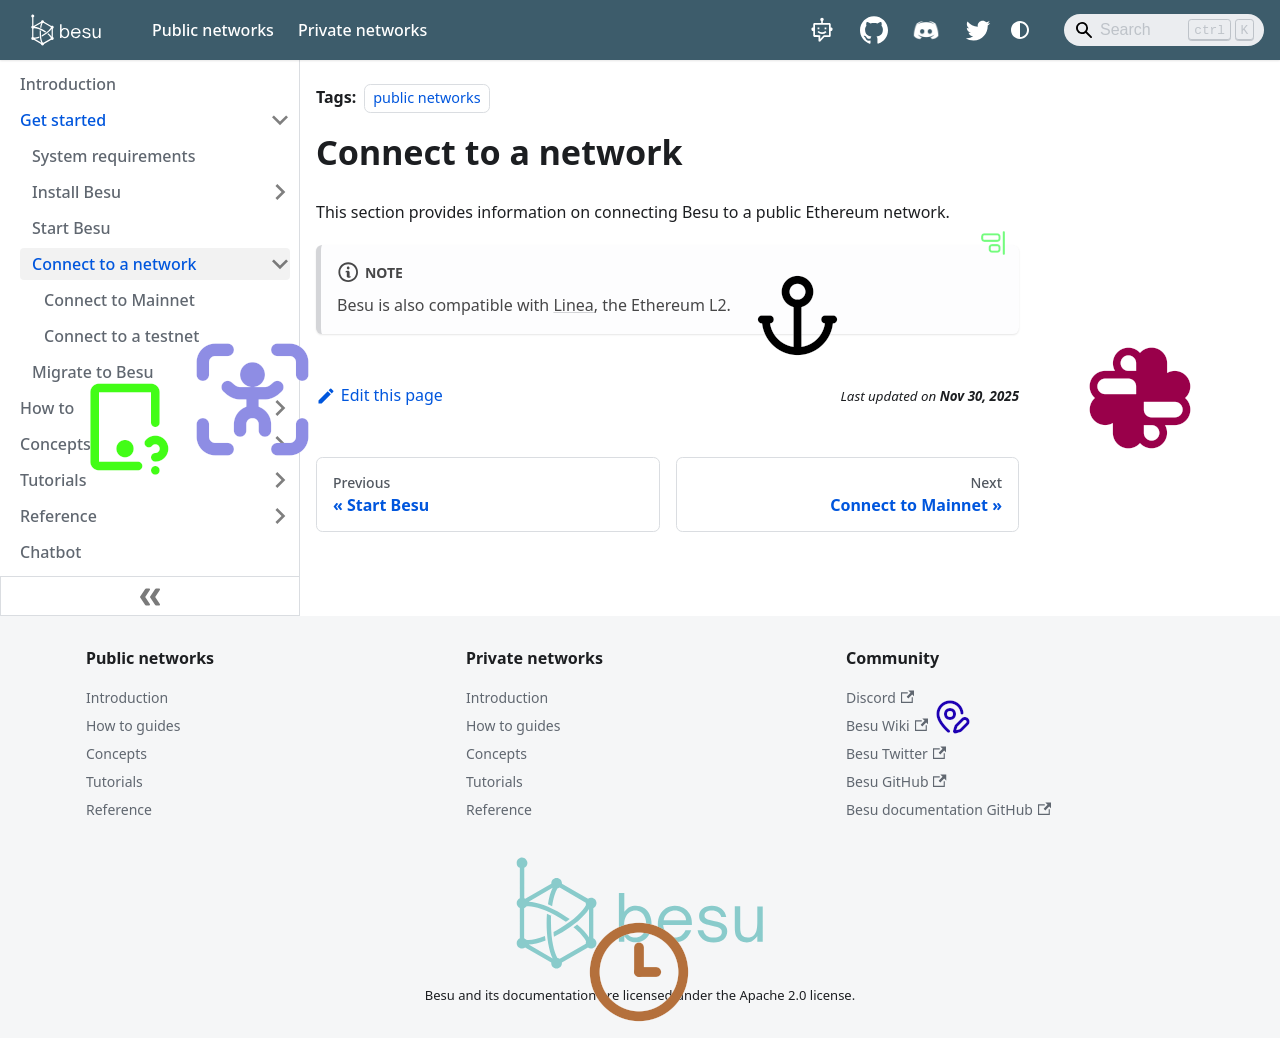 This screenshot has width=1280, height=1038. Describe the element at coordinates (1140, 398) in the screenshot. I see `open Slack messaging app` at that location.